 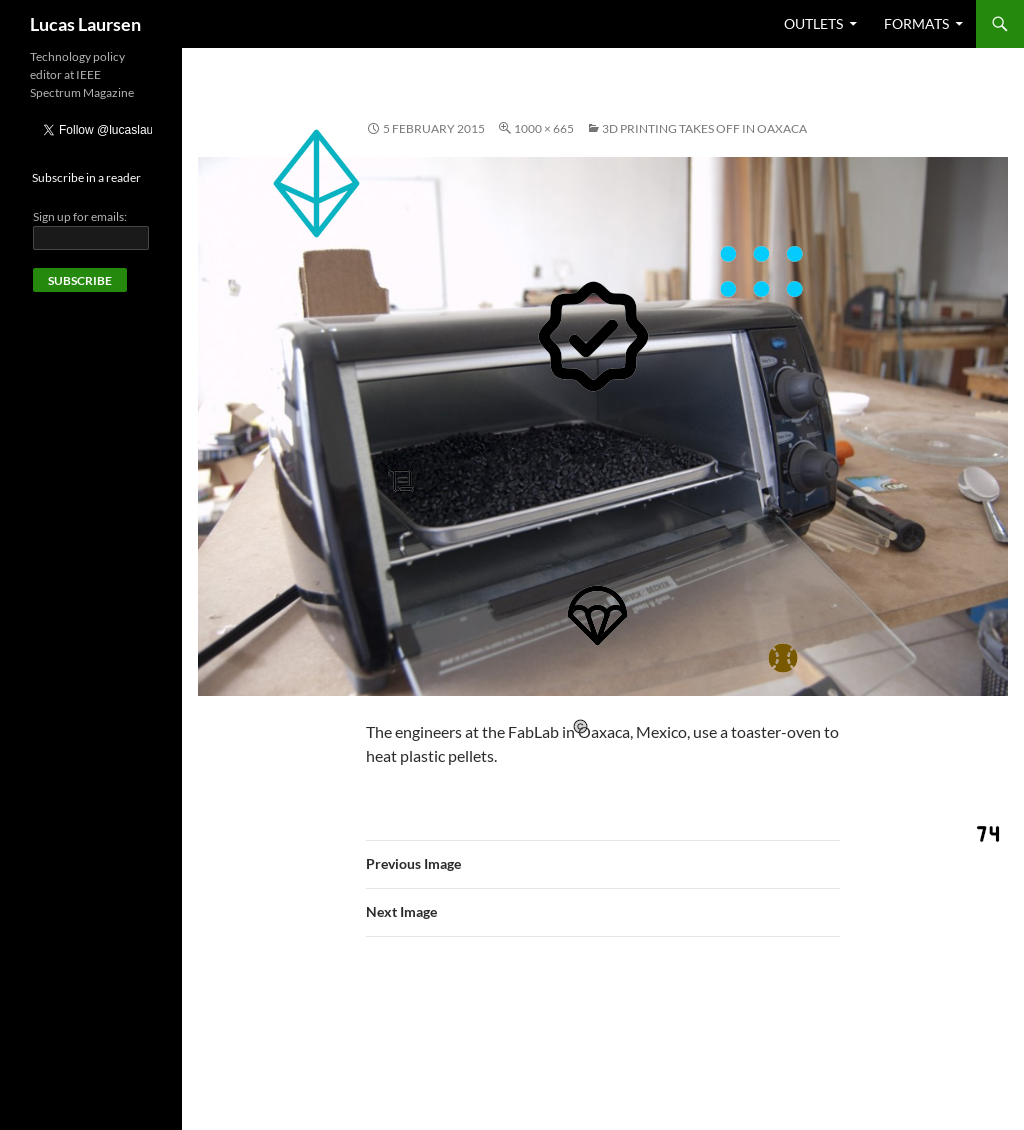 What do you see at coordinates (580, 726) in the screenshot?
I see `indicates copyrighted content` at bounding box center [580, 726].